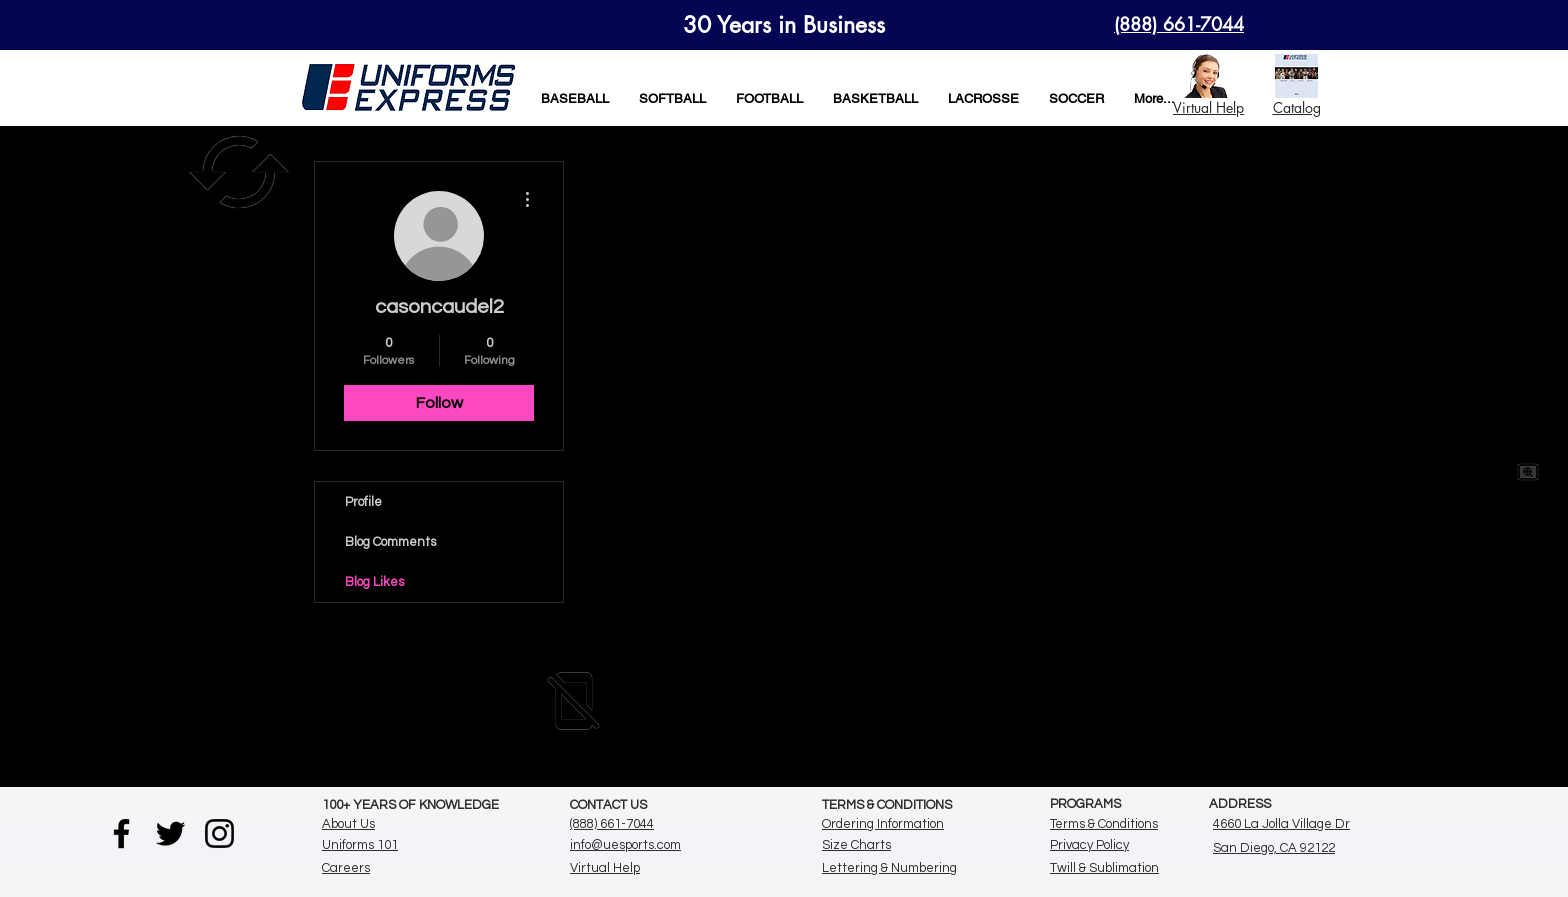 The image size is (1568, 897). I want to click on search within a document or page, so click(1528, 472).